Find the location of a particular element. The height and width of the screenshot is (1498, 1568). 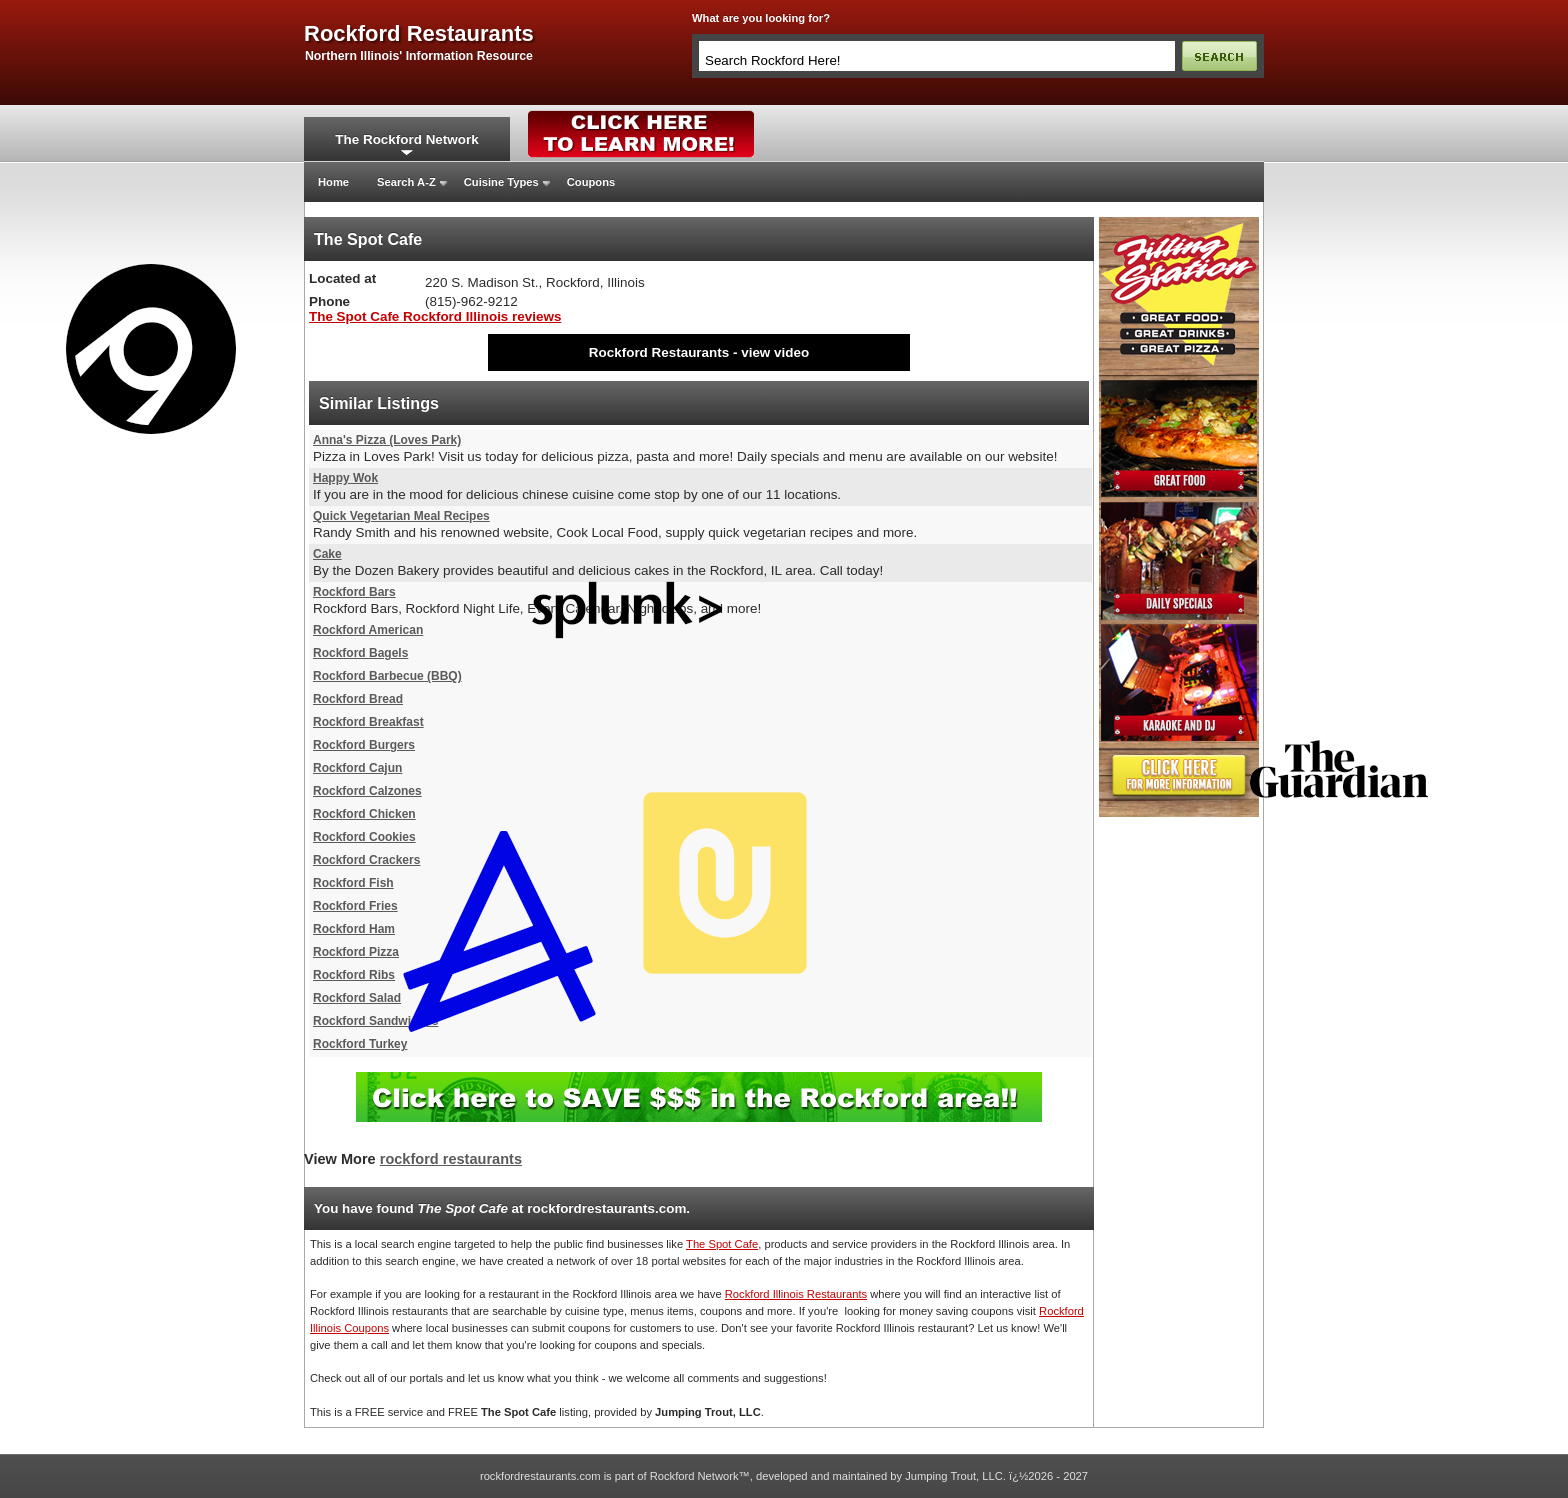

visit AppVeyor CI/CD platform is located at coordinates (151, 349).